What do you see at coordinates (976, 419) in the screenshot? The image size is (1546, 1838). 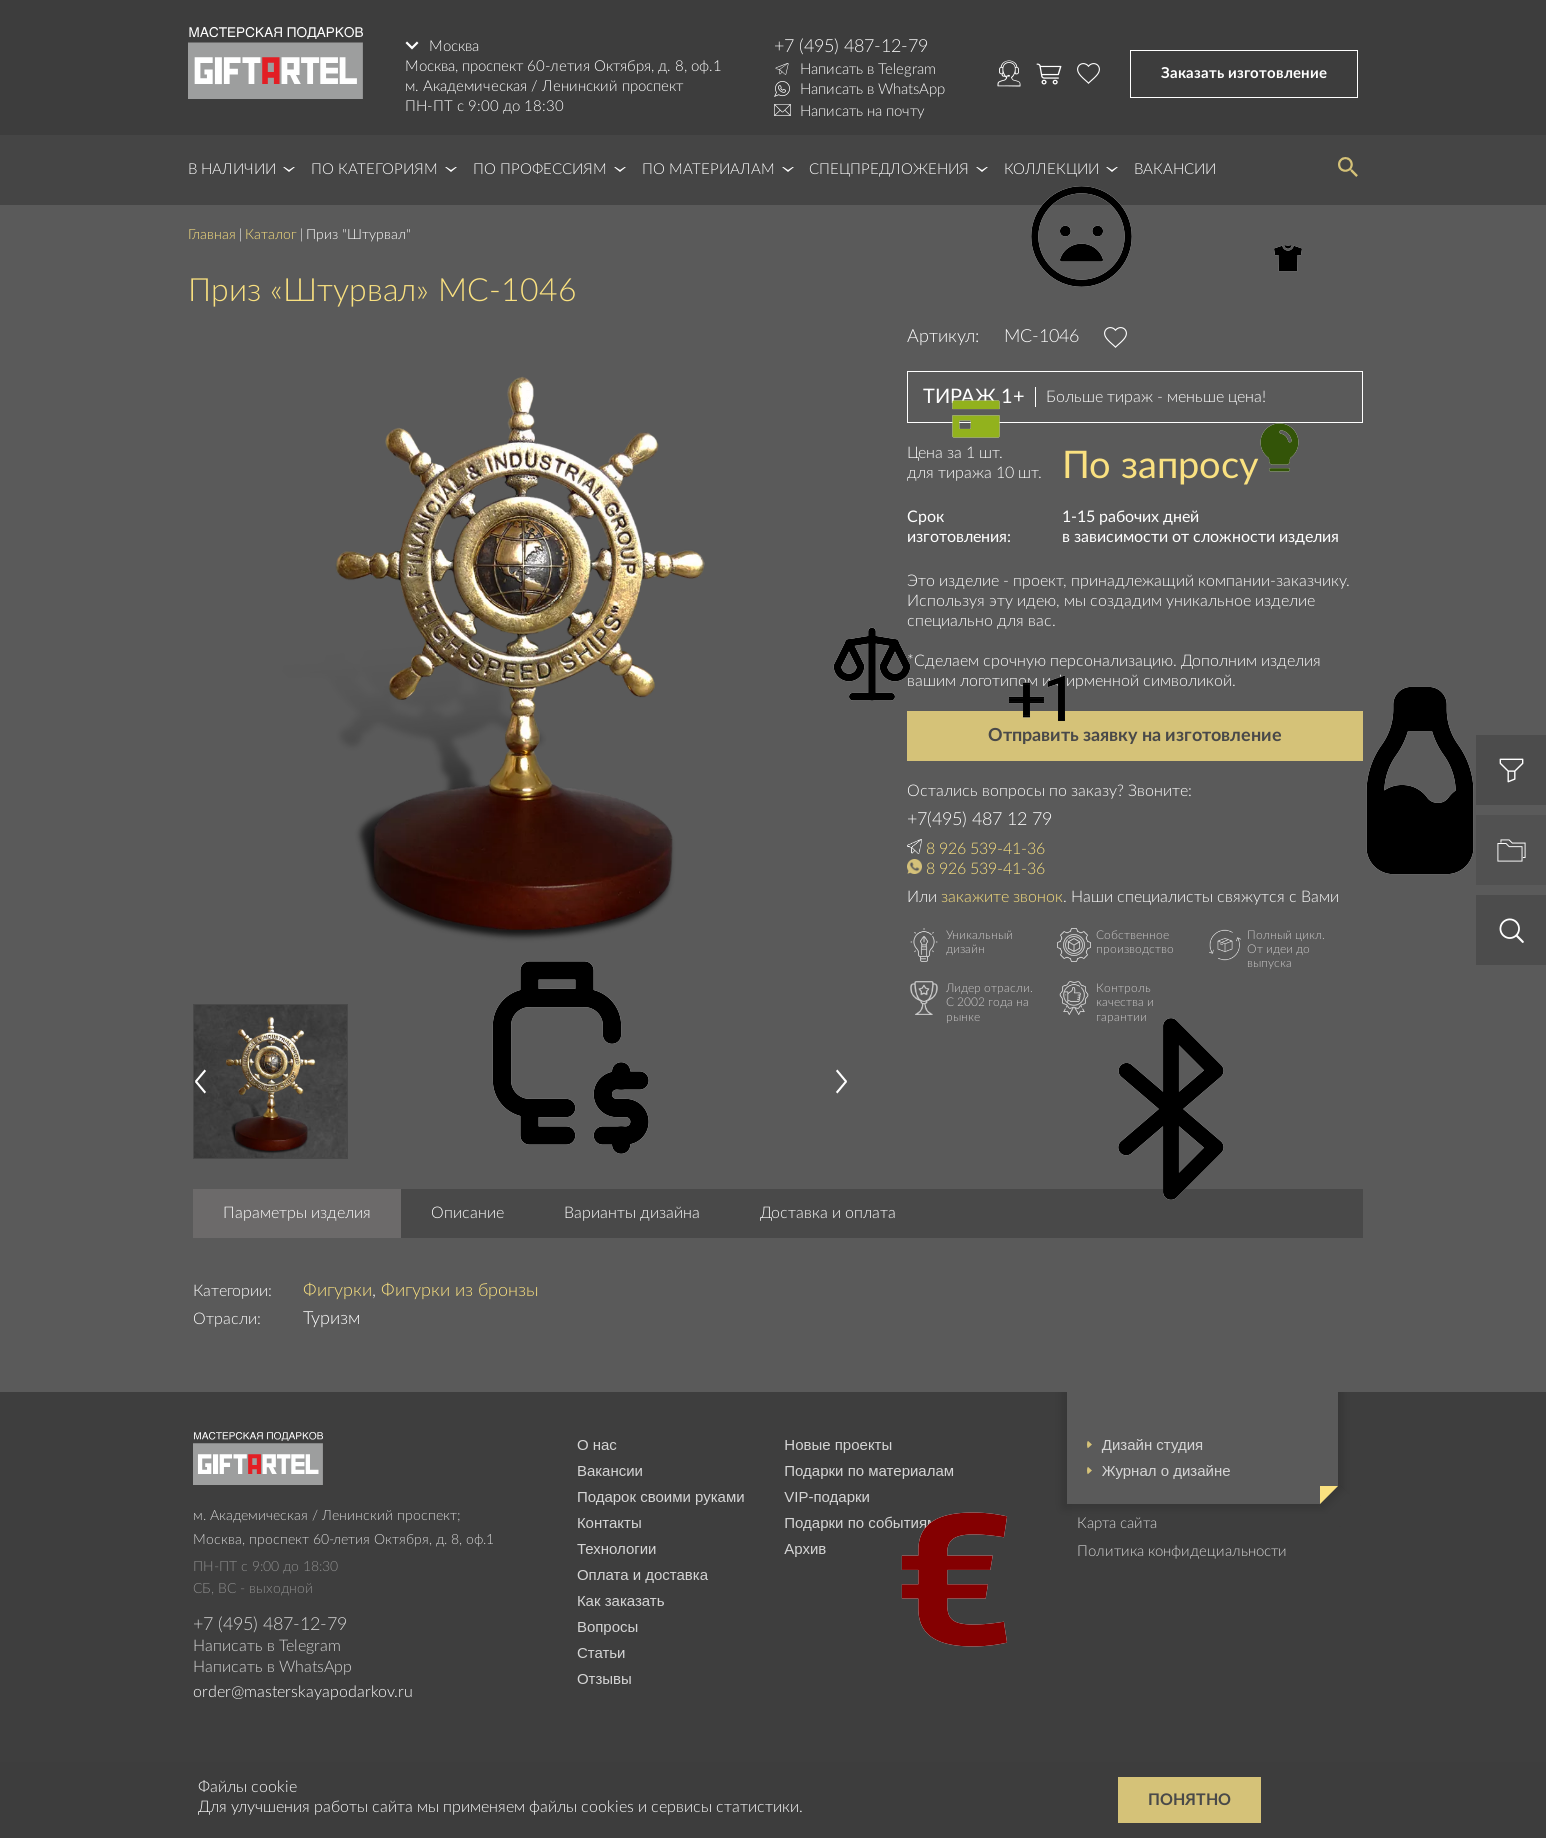 I see `manage payment methods` at bounding box center [976, 419].